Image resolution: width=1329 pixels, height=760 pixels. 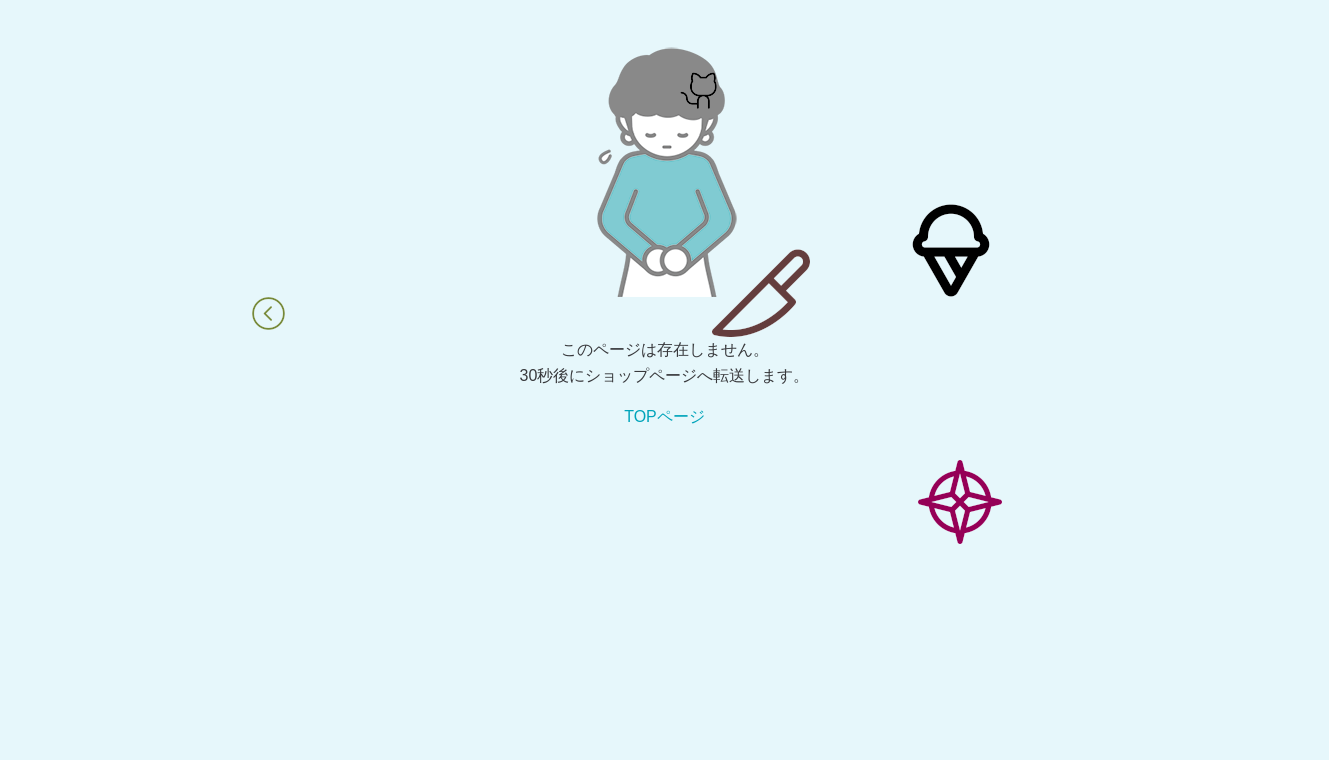 What do you see at coordinates (951, 249) in the screenshot?
I see `browse dessert or ice cream options` at bounding box center [951, 249].